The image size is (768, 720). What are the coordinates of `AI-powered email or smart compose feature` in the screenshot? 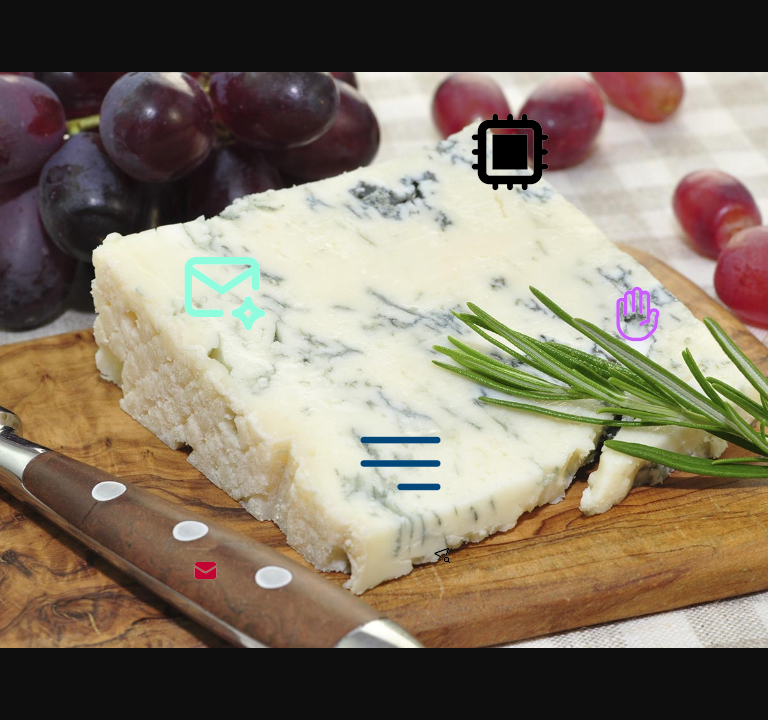 It's located at (222, 287).